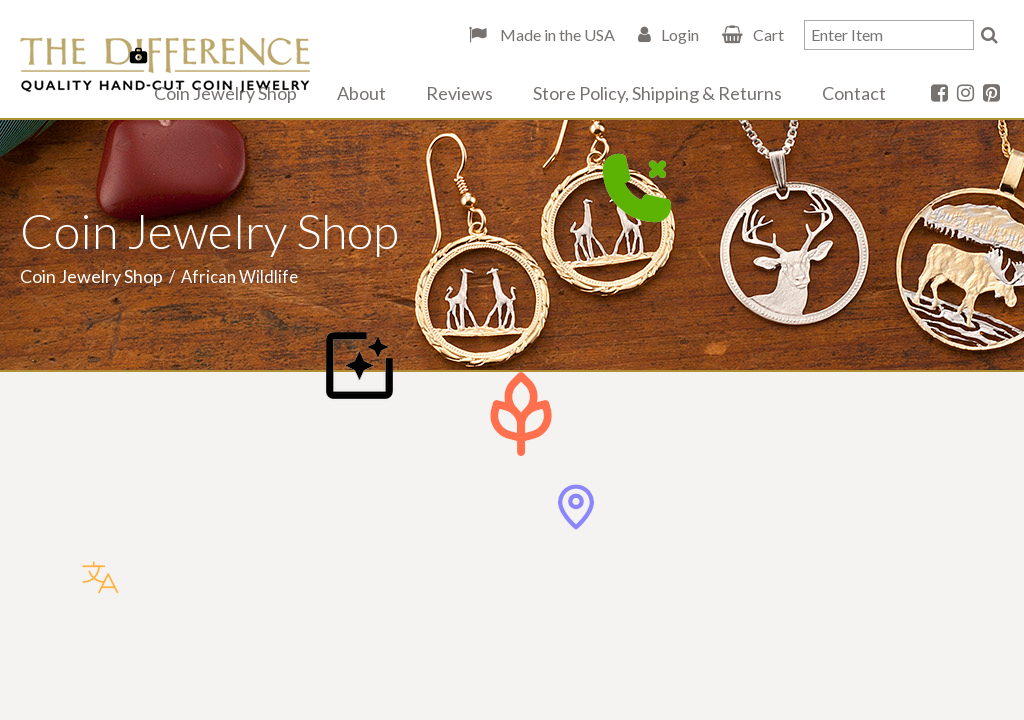 The height and width of the screenshot is (720, 1024). I want to click on translate text to another language, so click(99, 578).